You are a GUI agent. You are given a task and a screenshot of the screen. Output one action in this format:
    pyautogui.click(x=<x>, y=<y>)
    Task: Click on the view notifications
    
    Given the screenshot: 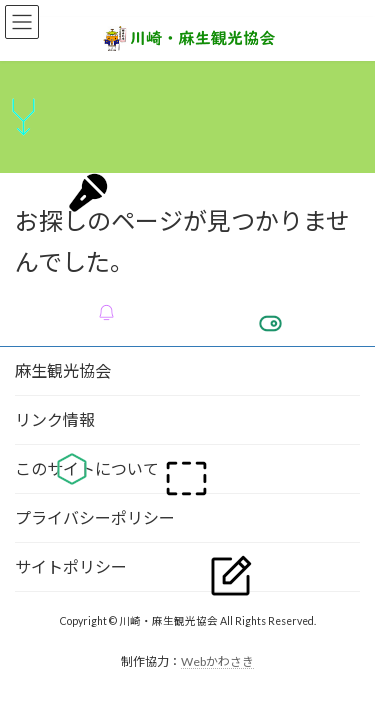 What is the action you would take?
    pyautogui.click(x=106, y=312)
    